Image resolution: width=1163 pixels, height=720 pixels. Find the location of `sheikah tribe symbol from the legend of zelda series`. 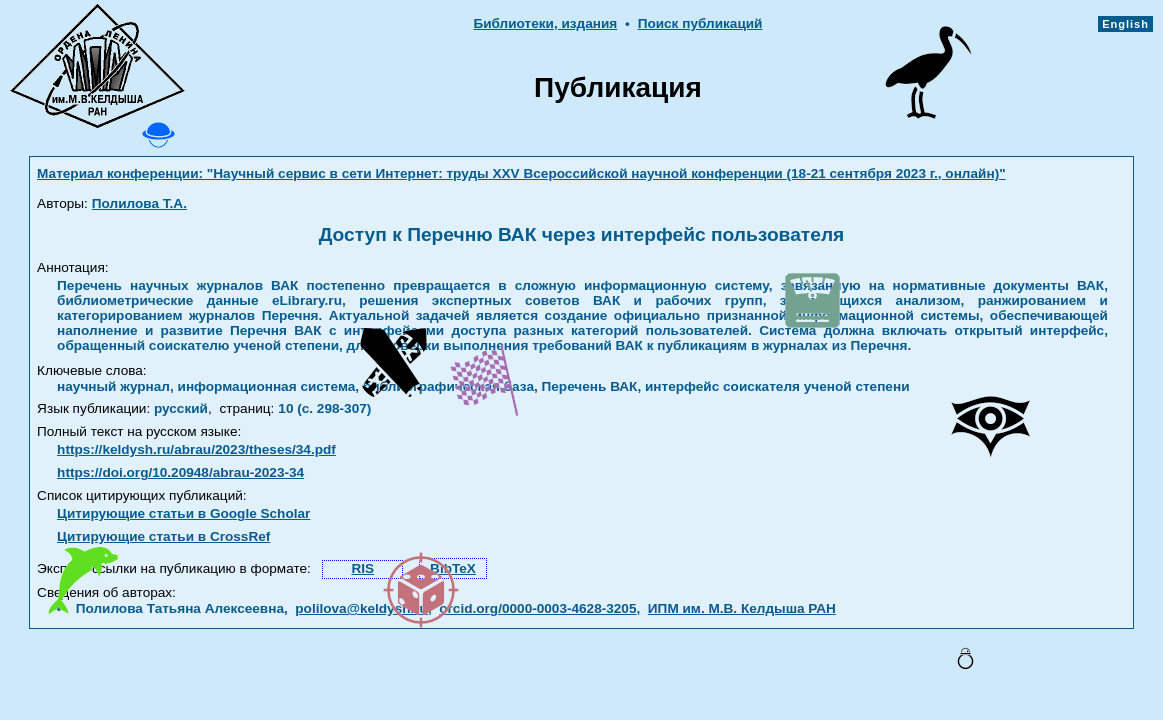

sheikah tribe symbol from the legend of zelda series is located at coordinates (990, 422).